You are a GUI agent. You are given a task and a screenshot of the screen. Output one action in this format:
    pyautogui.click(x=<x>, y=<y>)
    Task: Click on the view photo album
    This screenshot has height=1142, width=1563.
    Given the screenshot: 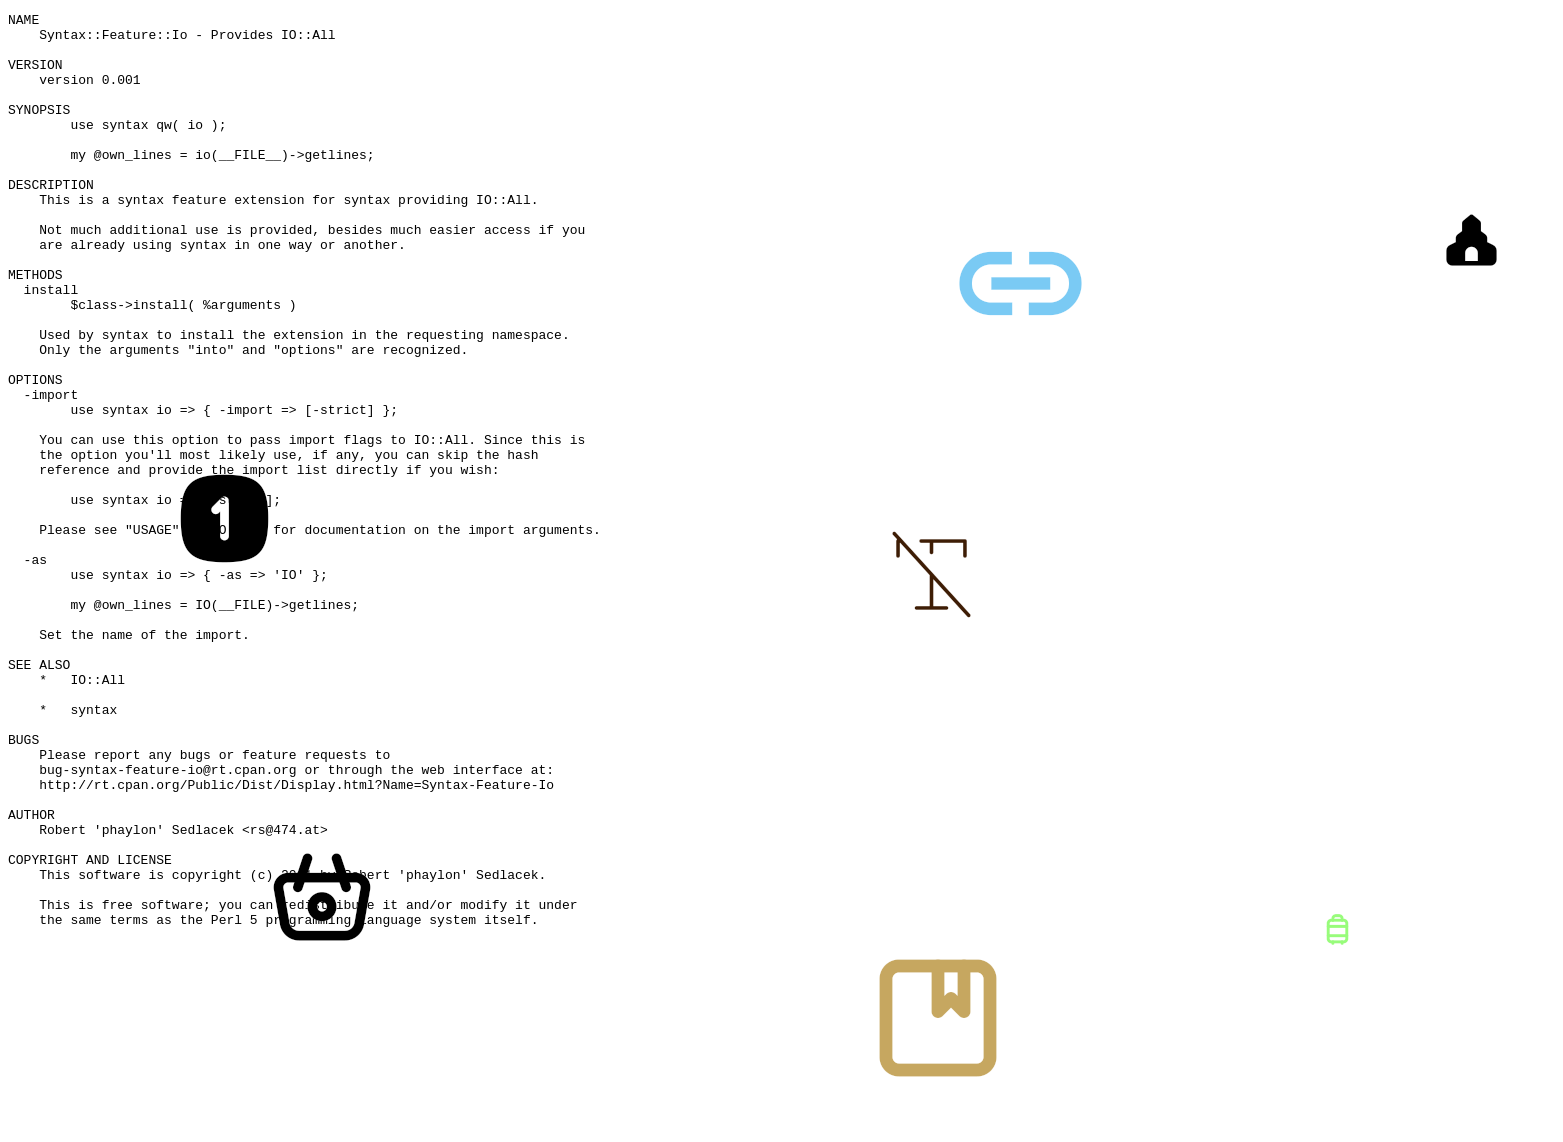 What is the action you would take?
    pyautogui.click(x=938, y=1018)
    